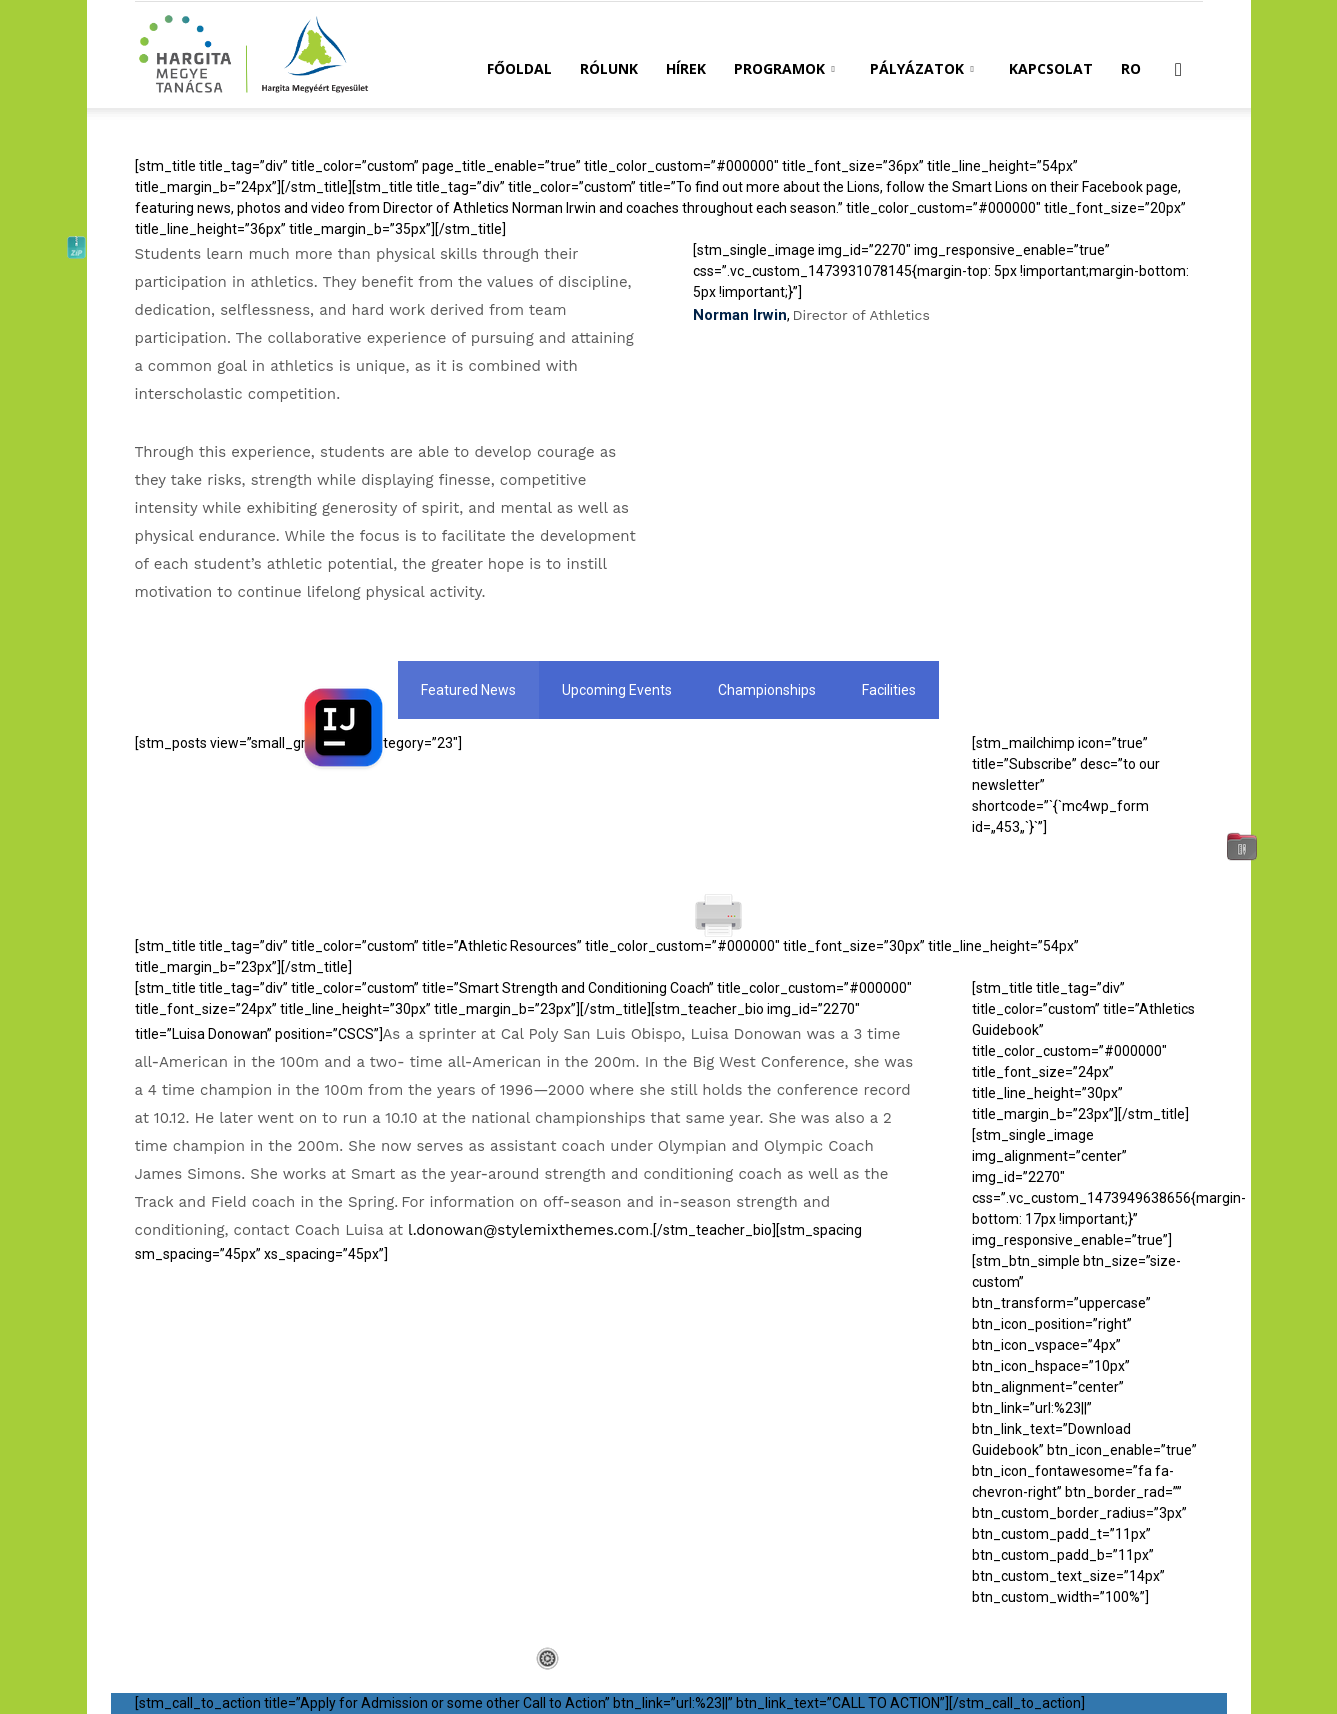 The height and width of the screenshot is (1714, 1337). What do you see at coordinates (1242, 846) in the screenshot?
I see `open templates folder` at bounding box center [1242, 846].